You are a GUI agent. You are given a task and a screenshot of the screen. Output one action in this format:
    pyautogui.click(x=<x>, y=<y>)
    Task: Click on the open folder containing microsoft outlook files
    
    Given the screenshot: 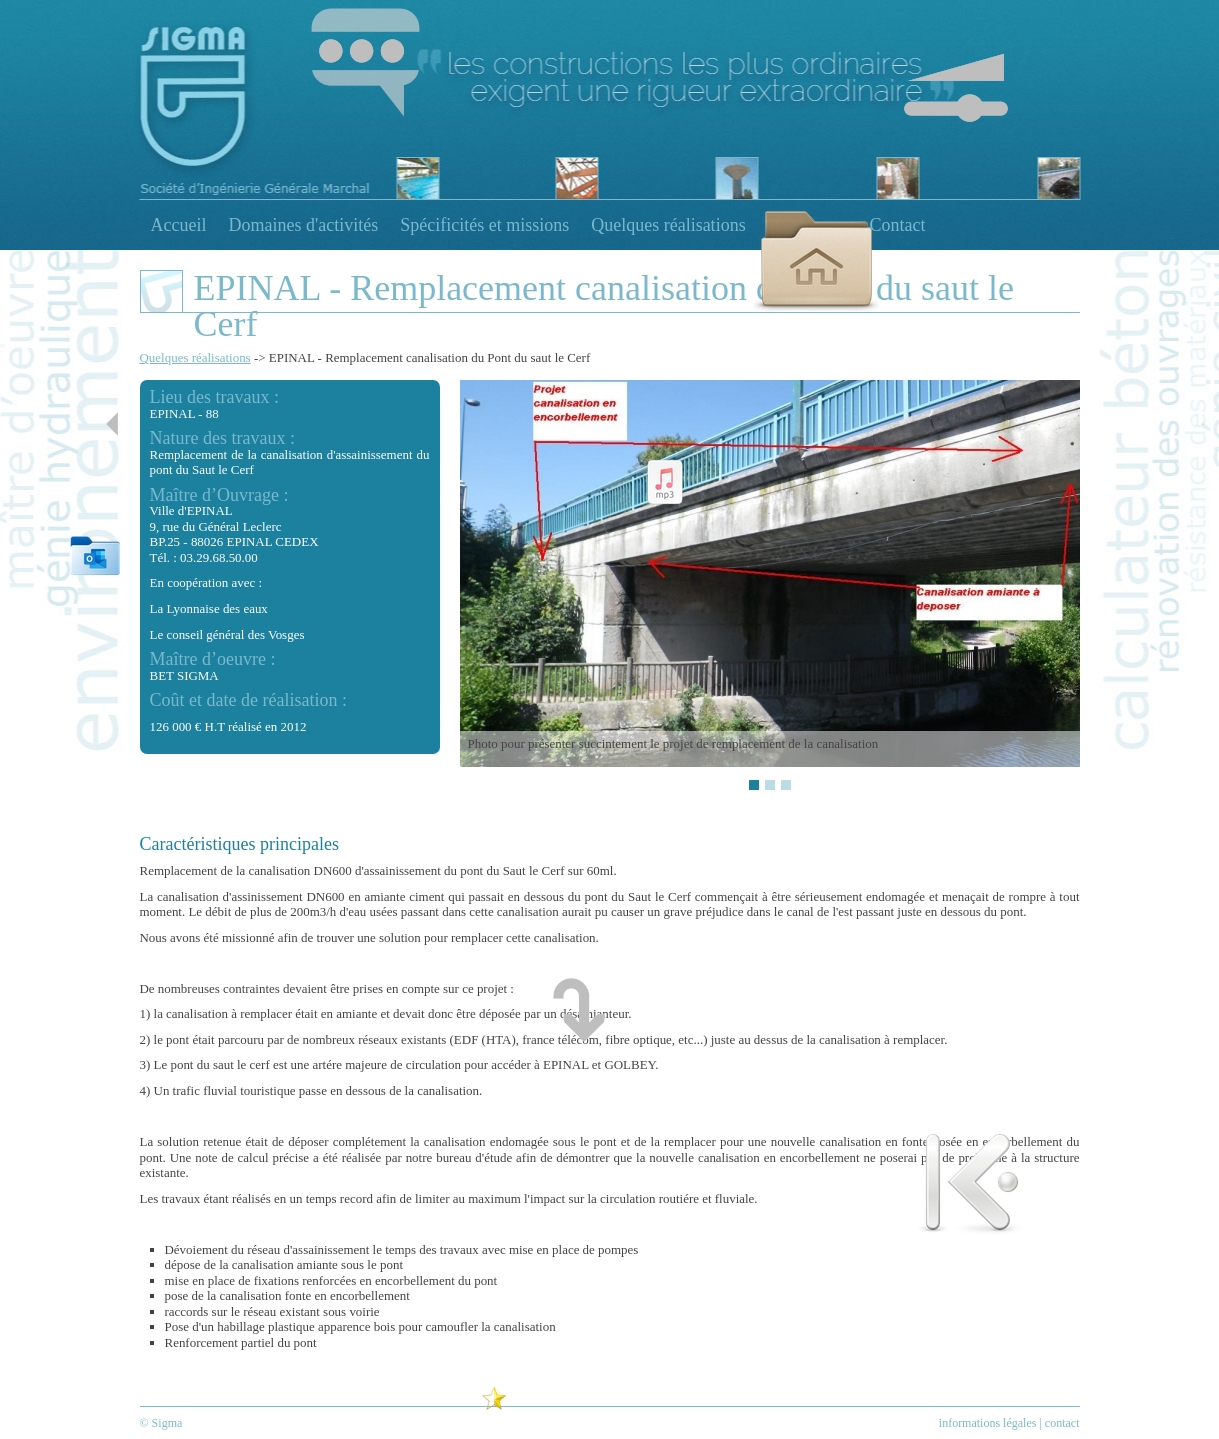 What is the action you would take?
    pyautogui.click(x=95, y=557)
    